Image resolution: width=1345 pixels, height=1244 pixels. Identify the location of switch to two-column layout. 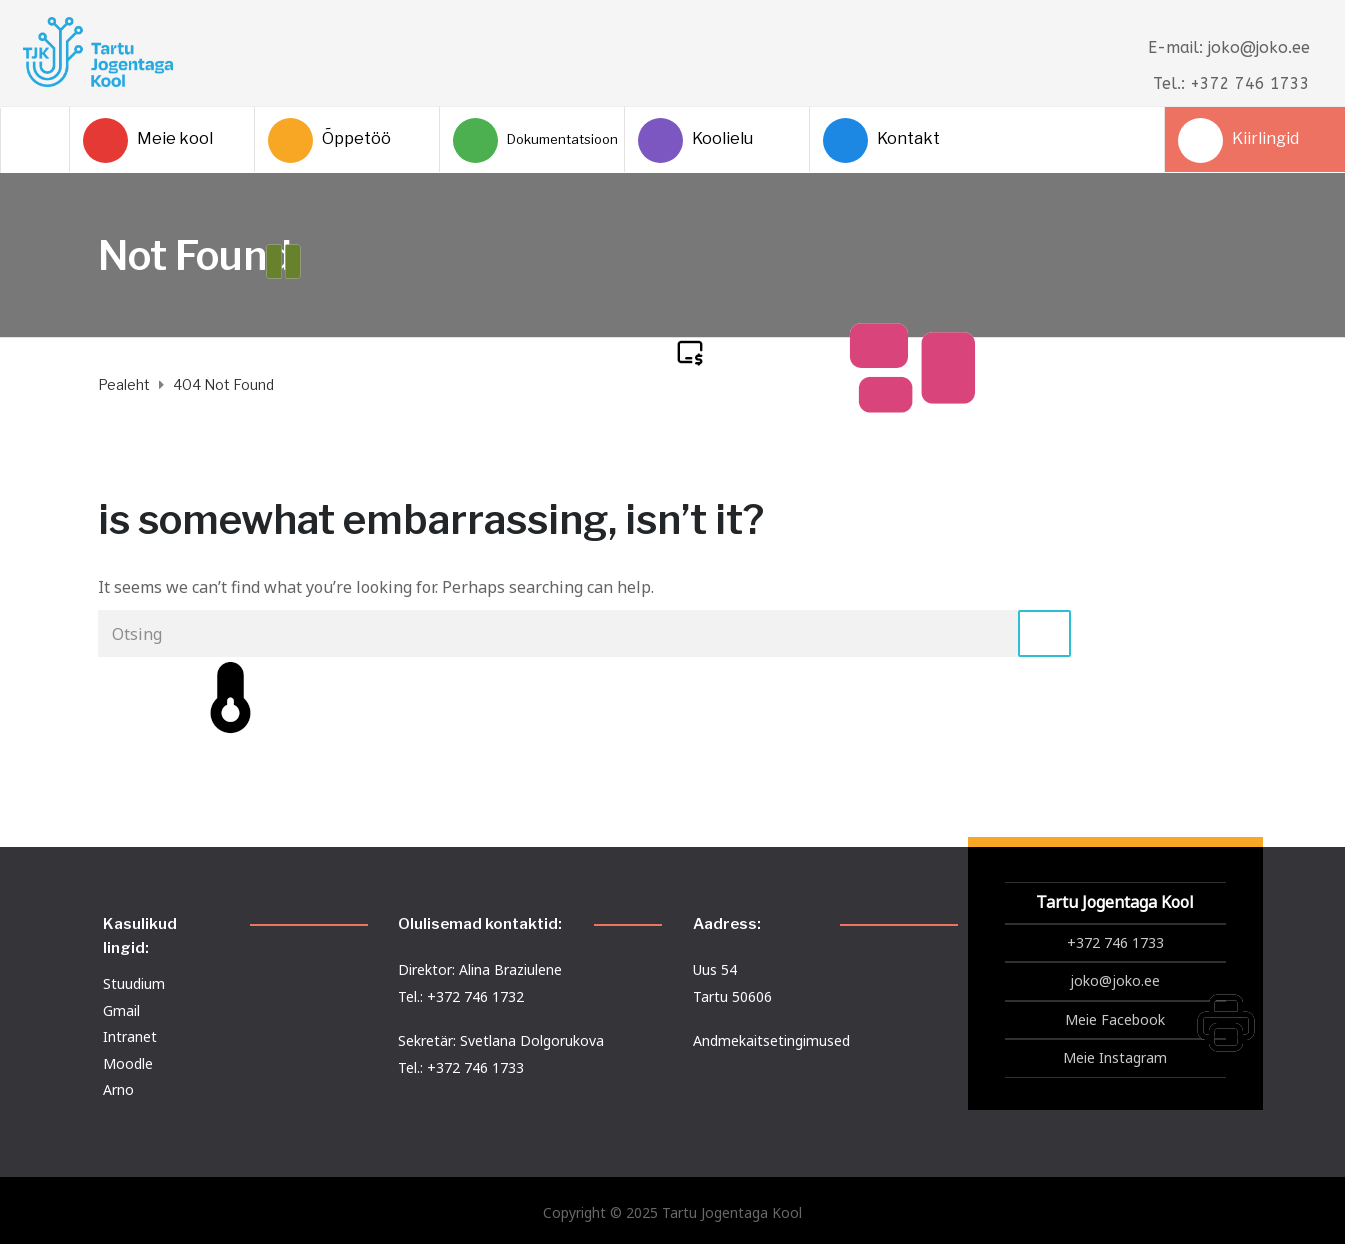
(283, 261).